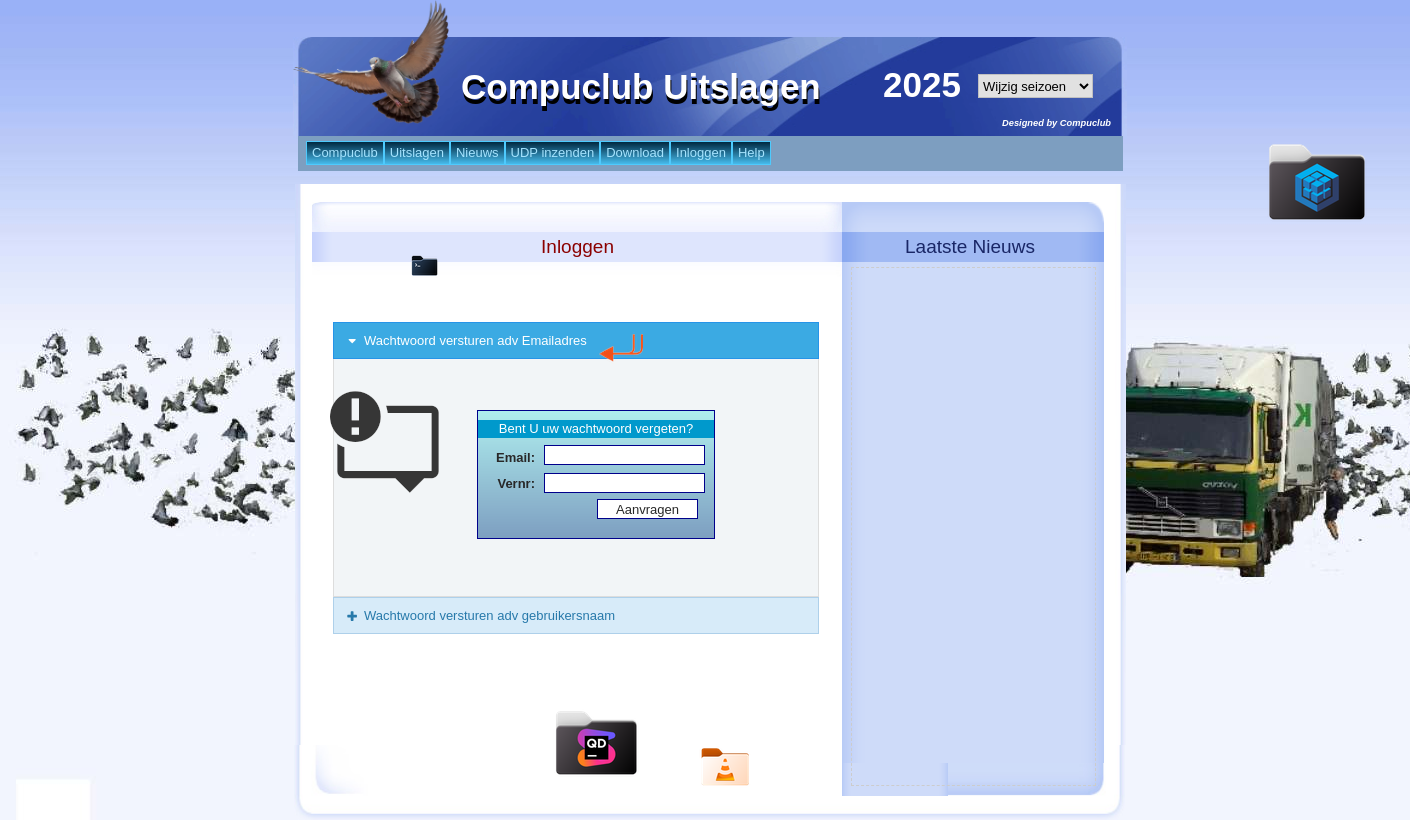 The image size is (1410, 820). Describe the element at coordinates (388, 442) in the screenshot. I see `manage notification settings` at that location.